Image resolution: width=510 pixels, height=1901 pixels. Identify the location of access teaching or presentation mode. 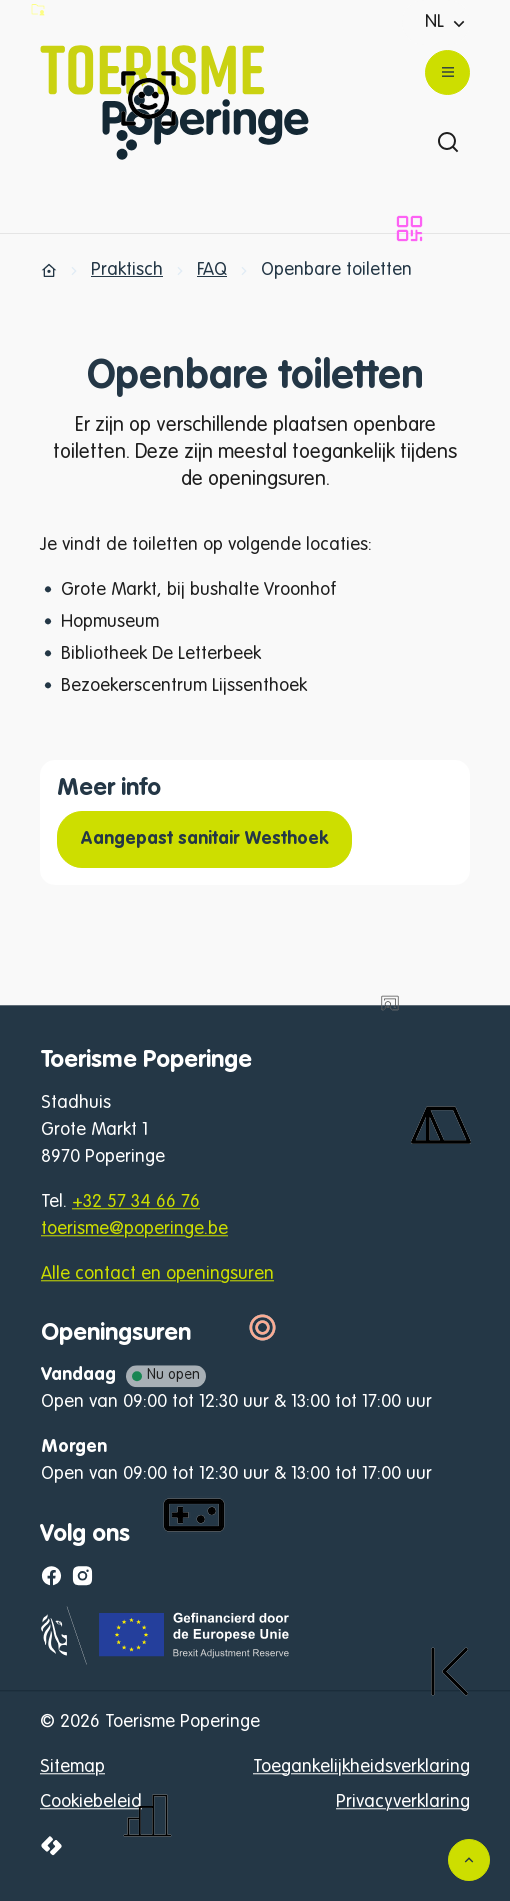
(390, 1003).